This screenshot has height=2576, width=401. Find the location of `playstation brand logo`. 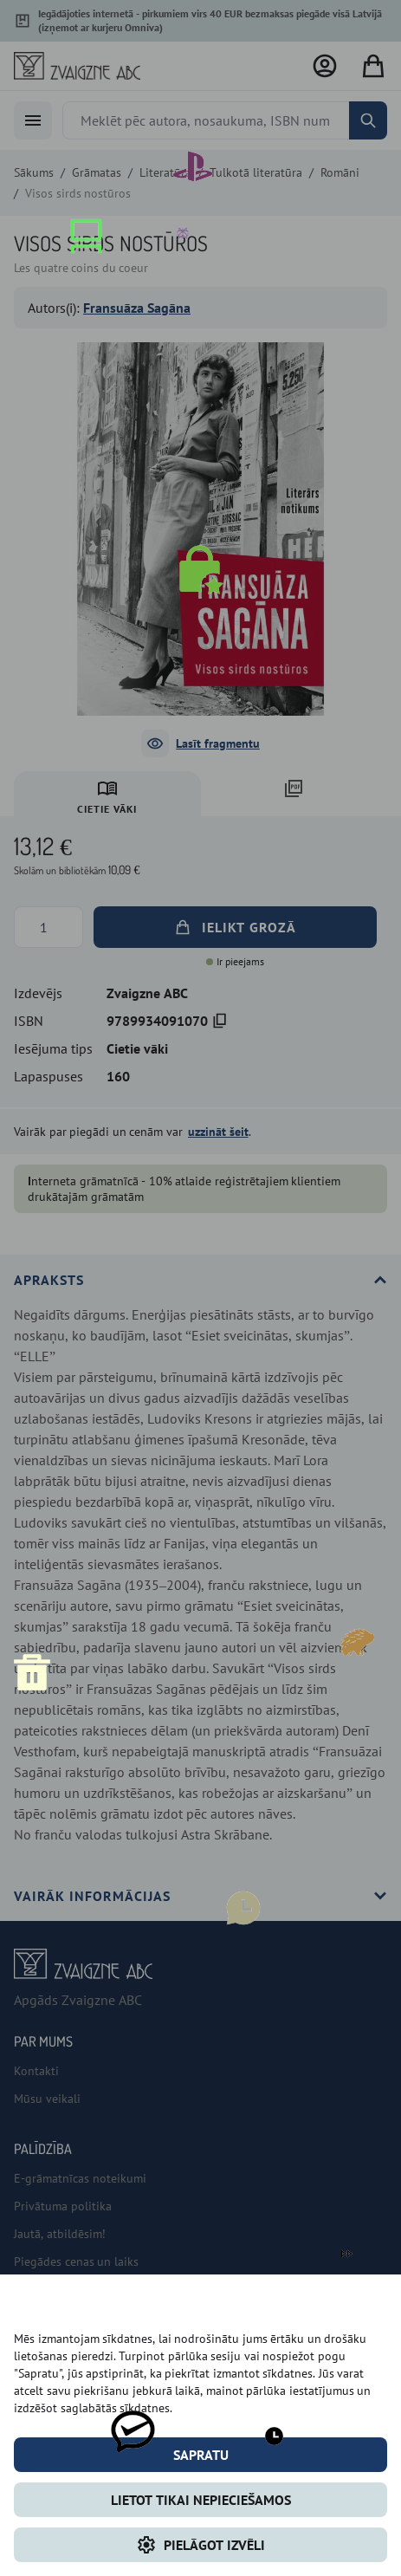

playstation brand logo is located at coordinates (193, 165).